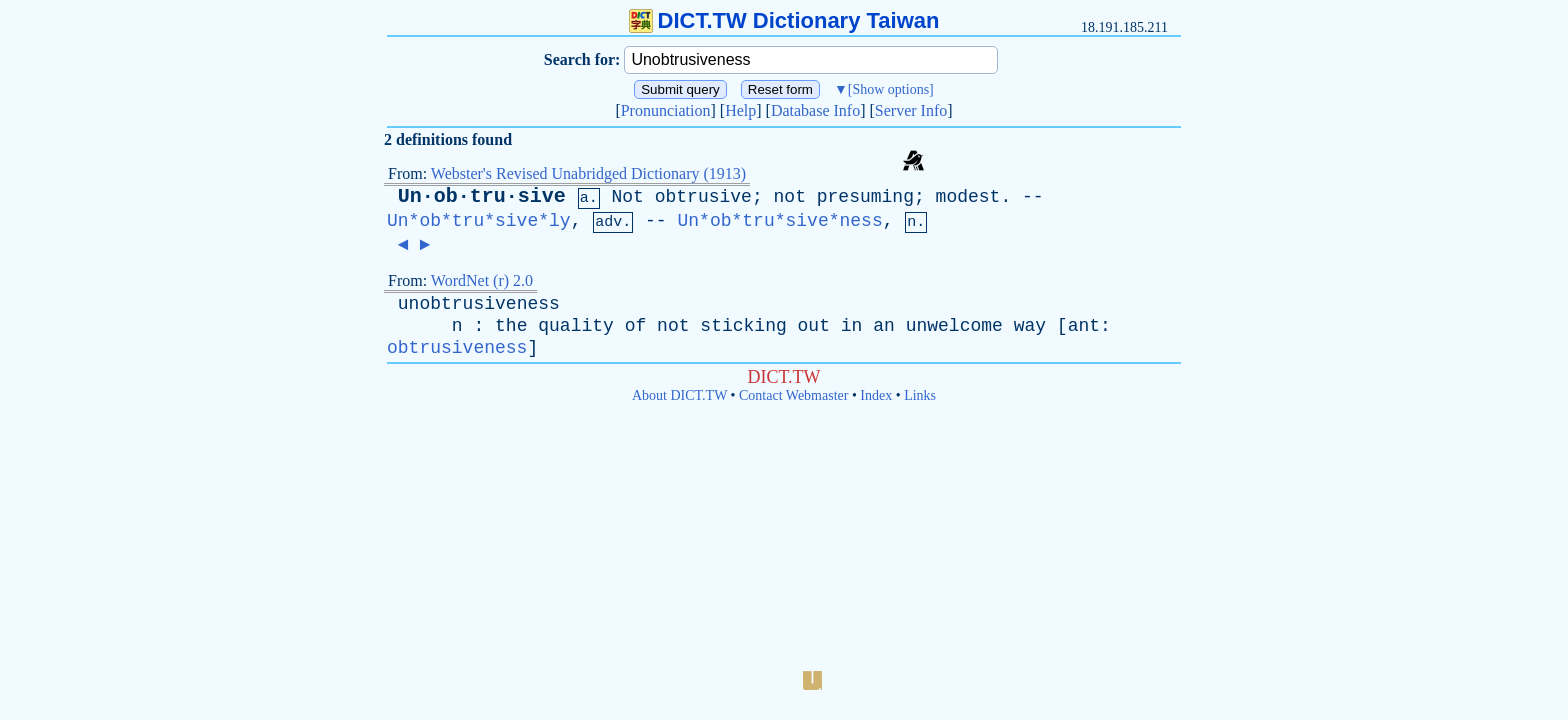  Describe the element at coordinates (913, 160) in the screenshot. I see `Auchan retail store app or website` at that location.